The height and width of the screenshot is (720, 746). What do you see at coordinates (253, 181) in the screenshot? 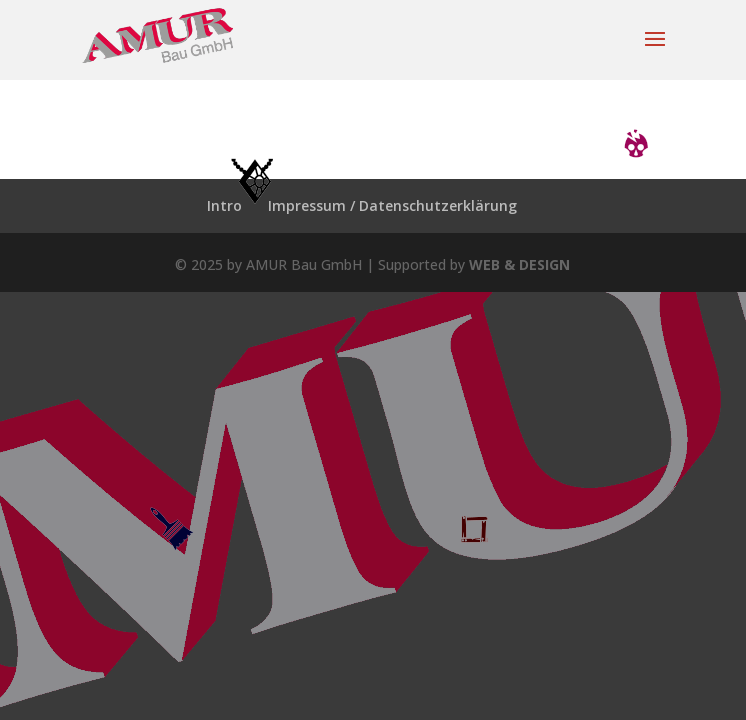
I see `view equipped jewelry or accessories` at bounding box center [253, 181].